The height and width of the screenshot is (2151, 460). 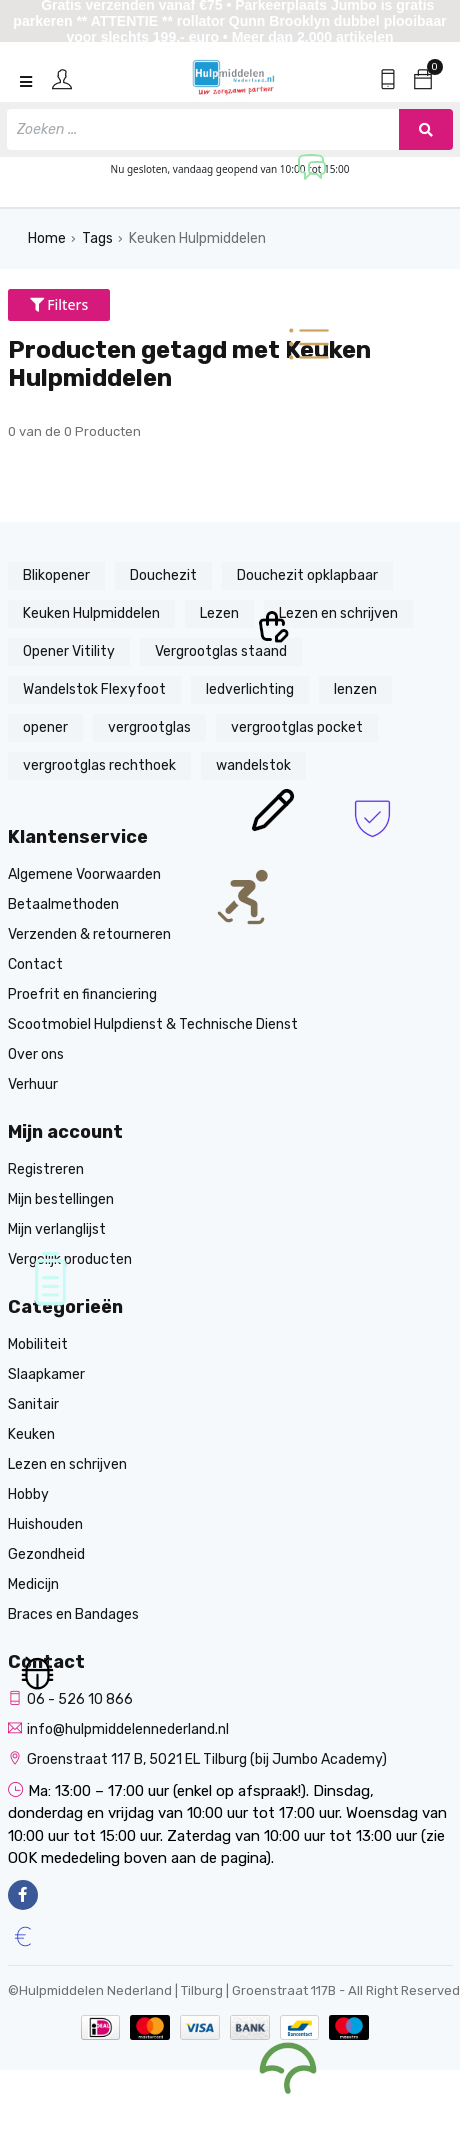 I want to click on view amount in euros, so click(x=24, y=1936).